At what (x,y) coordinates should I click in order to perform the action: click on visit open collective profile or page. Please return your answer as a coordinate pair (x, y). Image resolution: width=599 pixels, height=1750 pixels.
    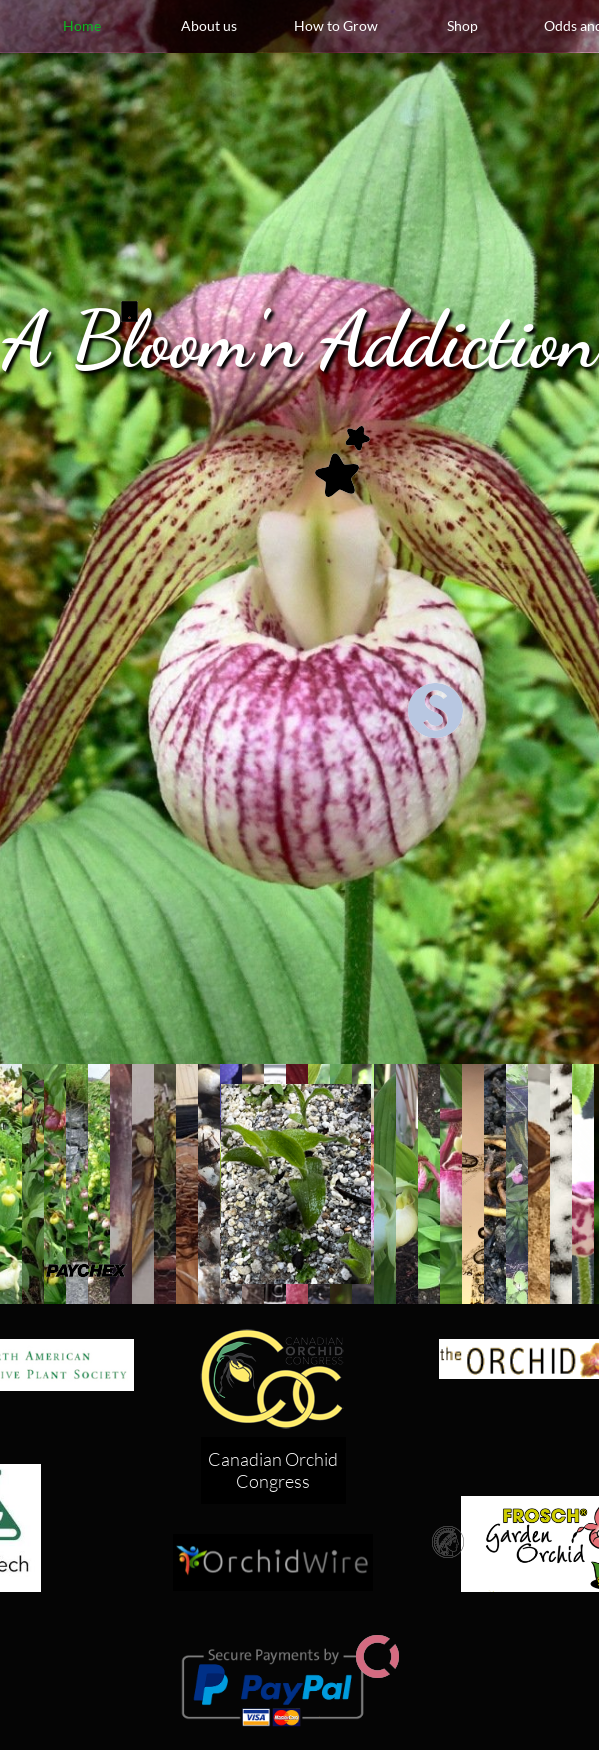
    Looking at the image, I should click on (377, 1656).